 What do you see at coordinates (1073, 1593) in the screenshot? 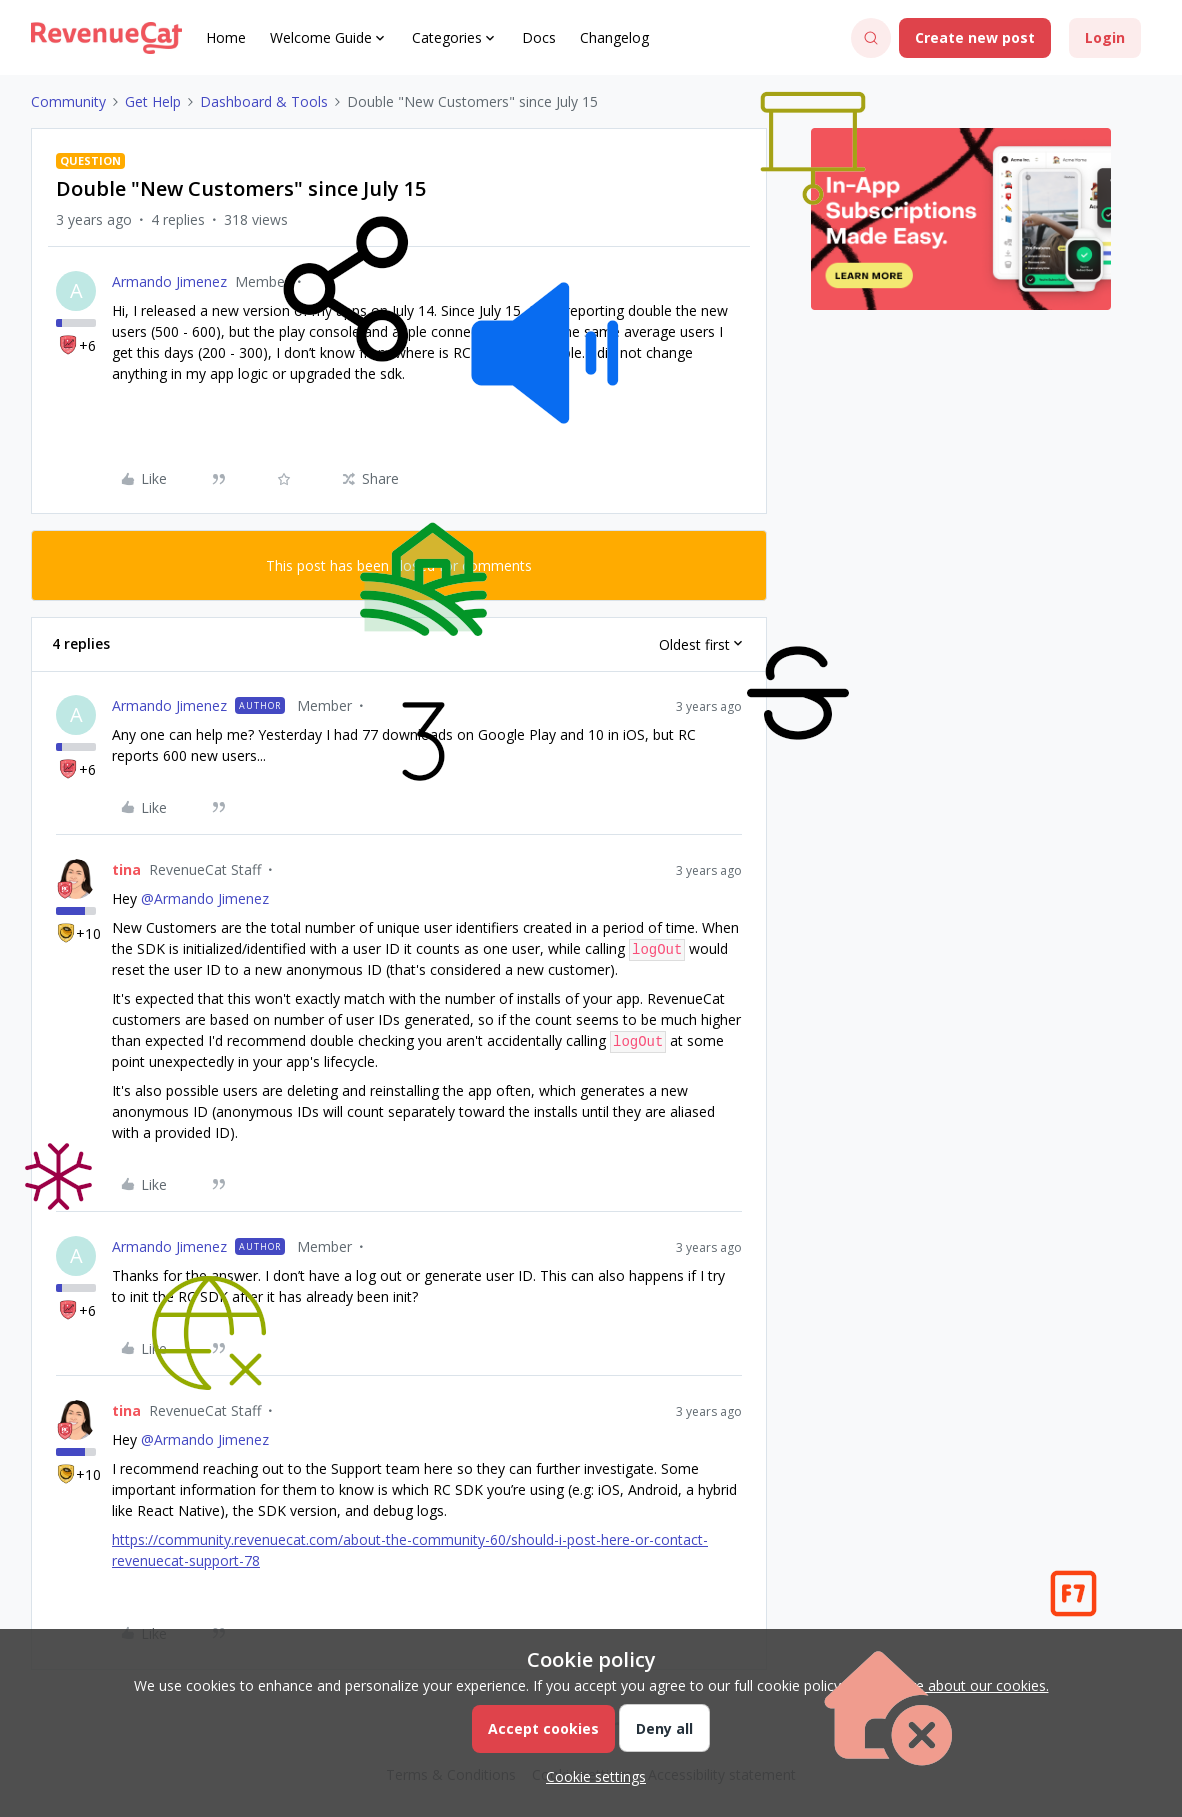
I see `press F7 function key` at bounding box center [1073, 1593].